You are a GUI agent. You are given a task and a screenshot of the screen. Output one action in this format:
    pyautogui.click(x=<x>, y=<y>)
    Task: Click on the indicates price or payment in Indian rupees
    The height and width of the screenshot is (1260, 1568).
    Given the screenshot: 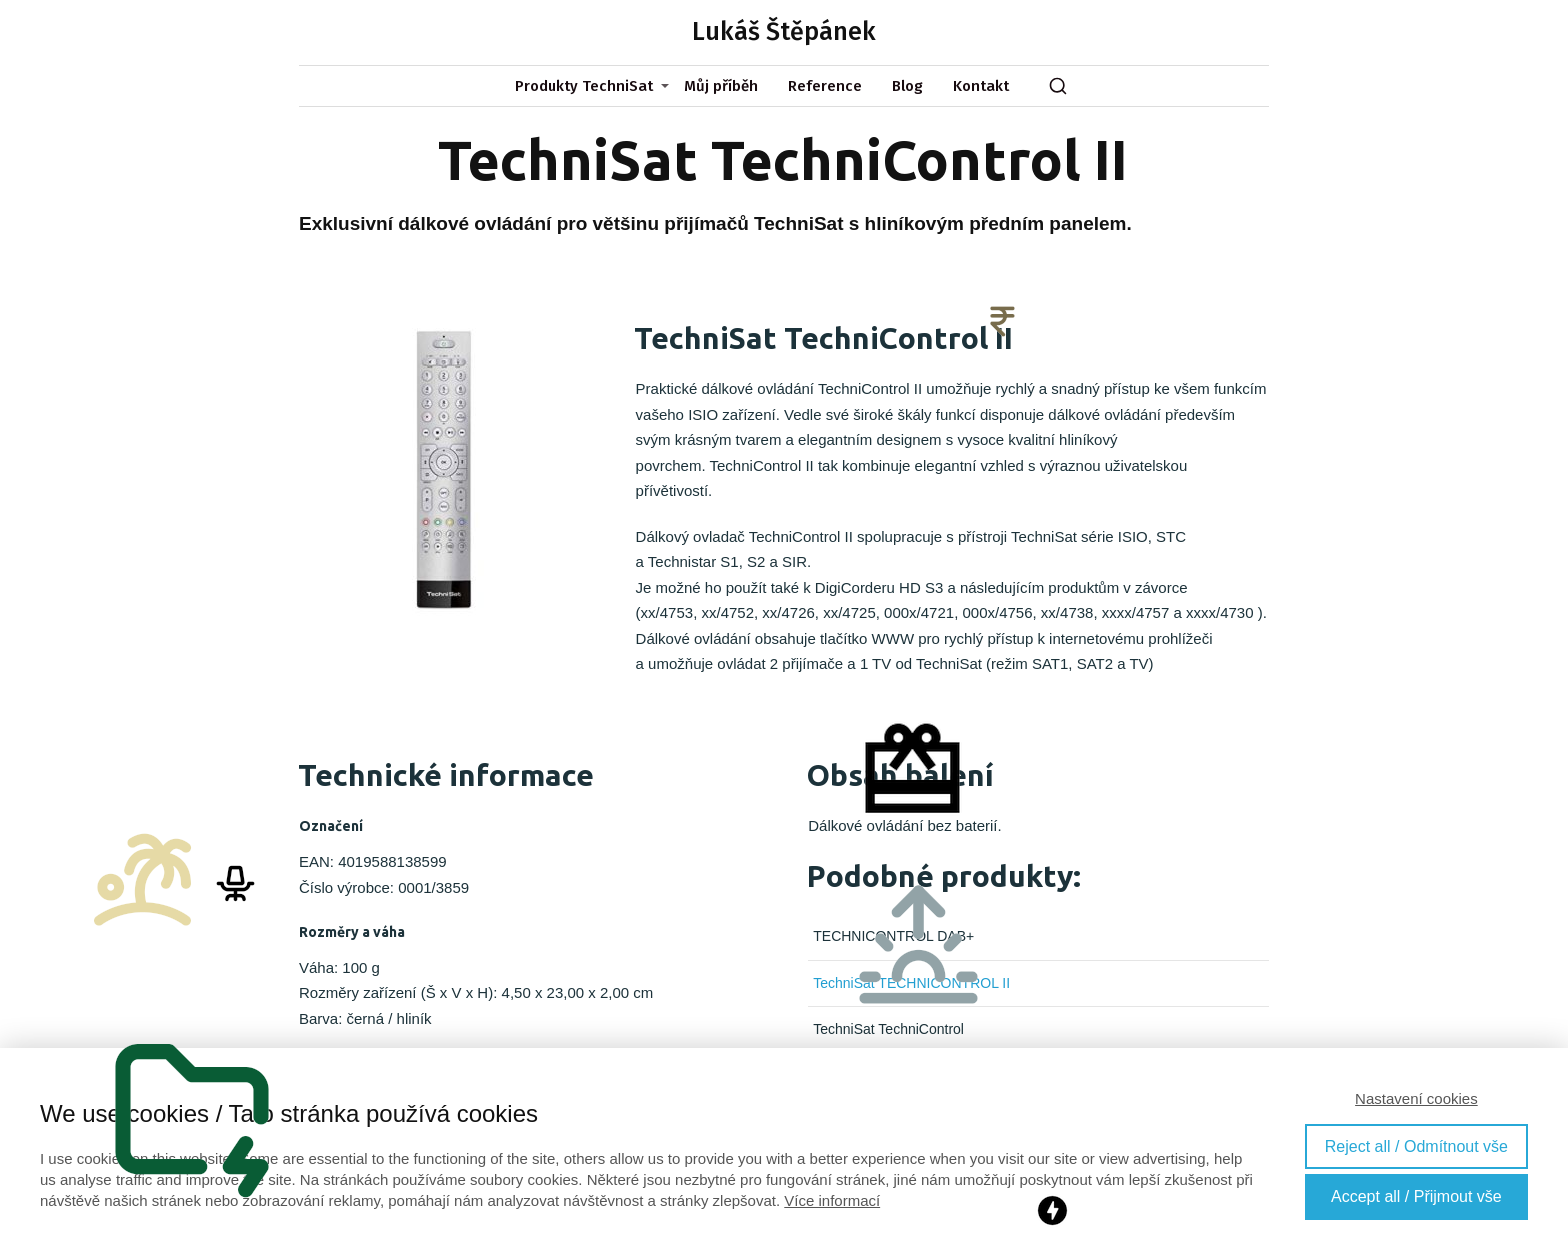 What is the action you would take?
    pyautogui.click(x=1001, y=321)
    